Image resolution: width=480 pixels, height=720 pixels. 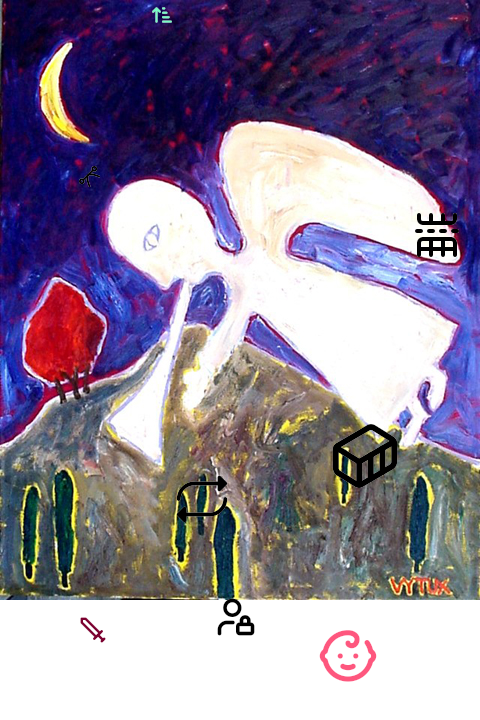 What do you see at coordinates (437, 235) in the screenshot?
I see `split table rows into separate sections` at bounding box center [437, 235].